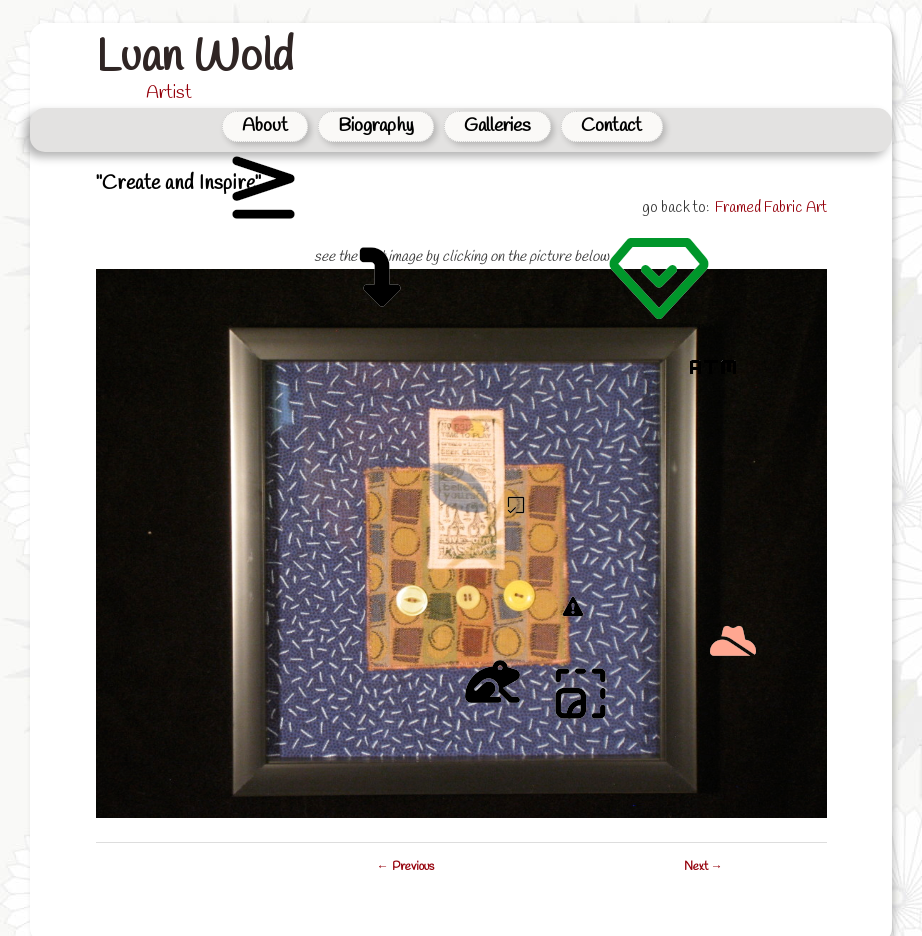 The image size is (922, 936). I want to click on navigate to the next item below, so click(382, 277).